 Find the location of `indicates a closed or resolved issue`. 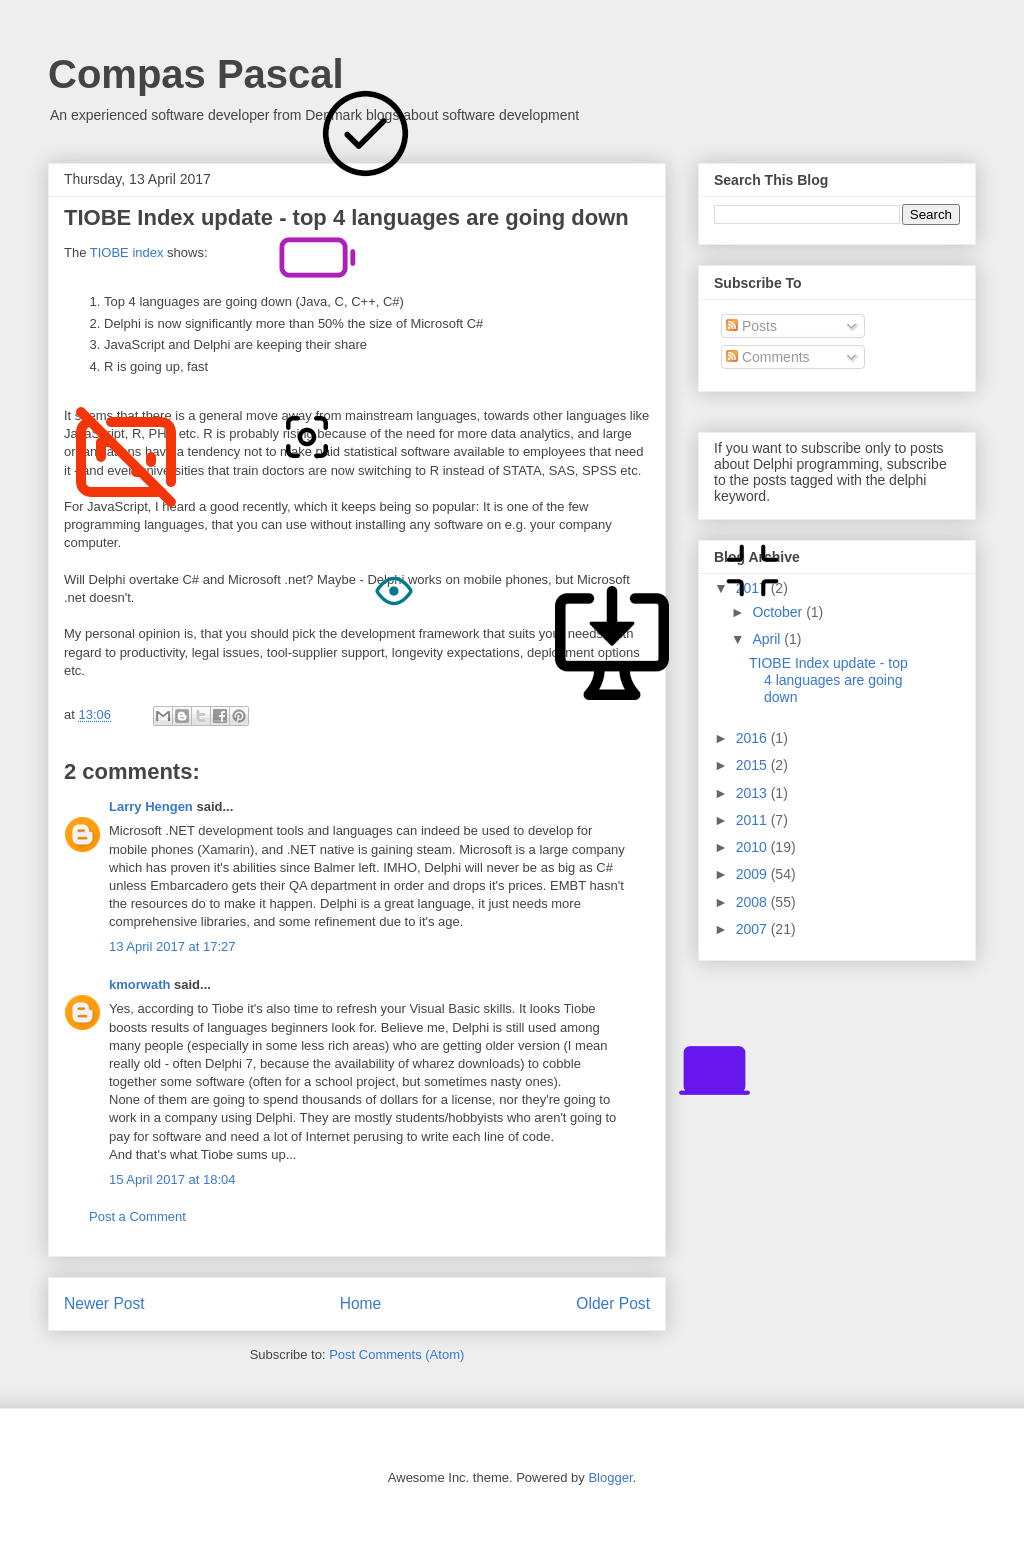

indicates a closed or resolved issue is located at coordinates (365, 133).